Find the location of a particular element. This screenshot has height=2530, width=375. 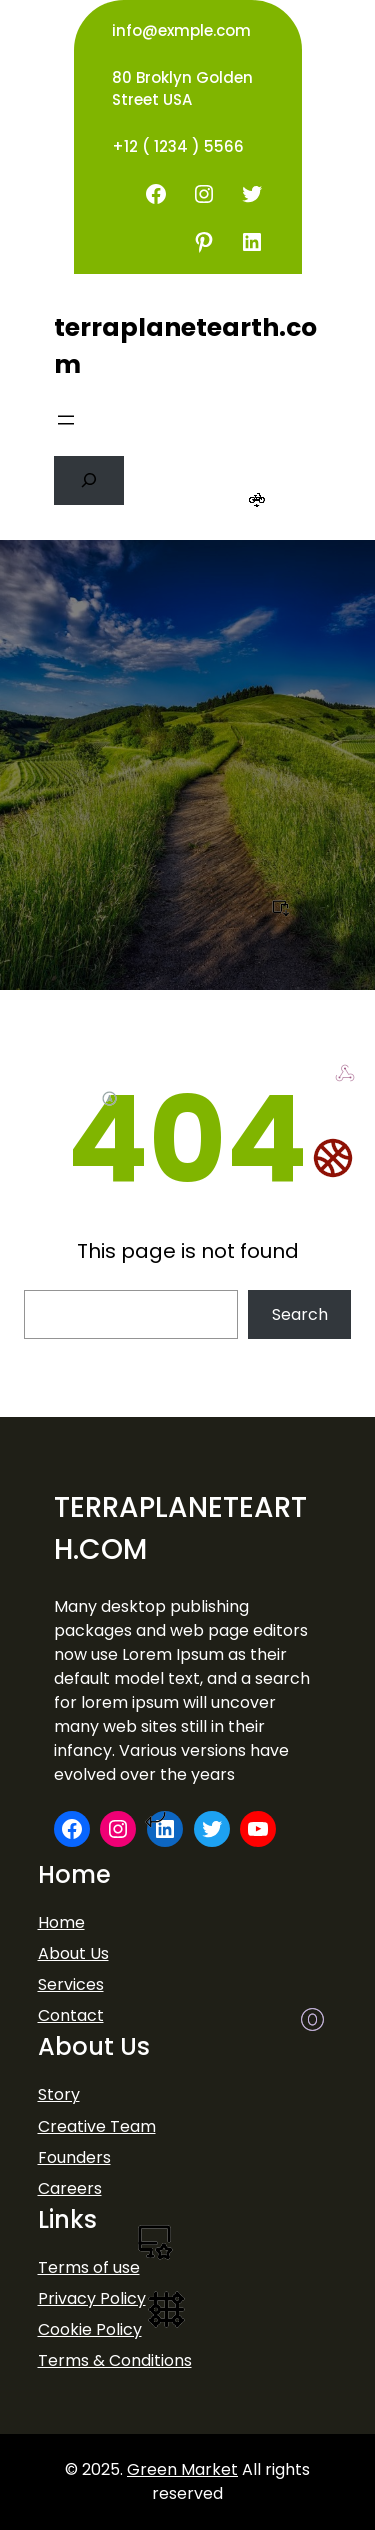

access basketball or sports-related content is located at coordinates (333, 1158).